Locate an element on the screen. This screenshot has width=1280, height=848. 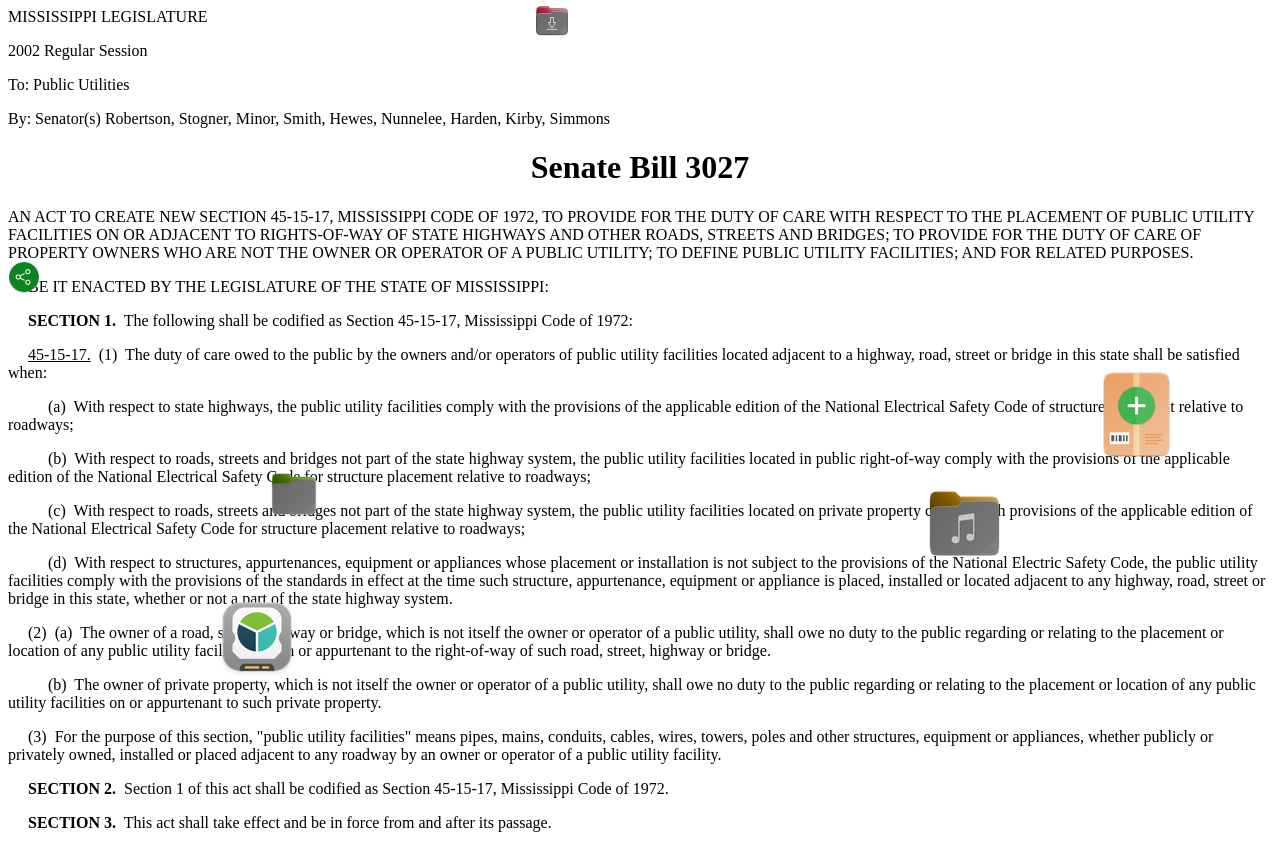
indicates a shared file or folder is located at coordinates (24, 277).